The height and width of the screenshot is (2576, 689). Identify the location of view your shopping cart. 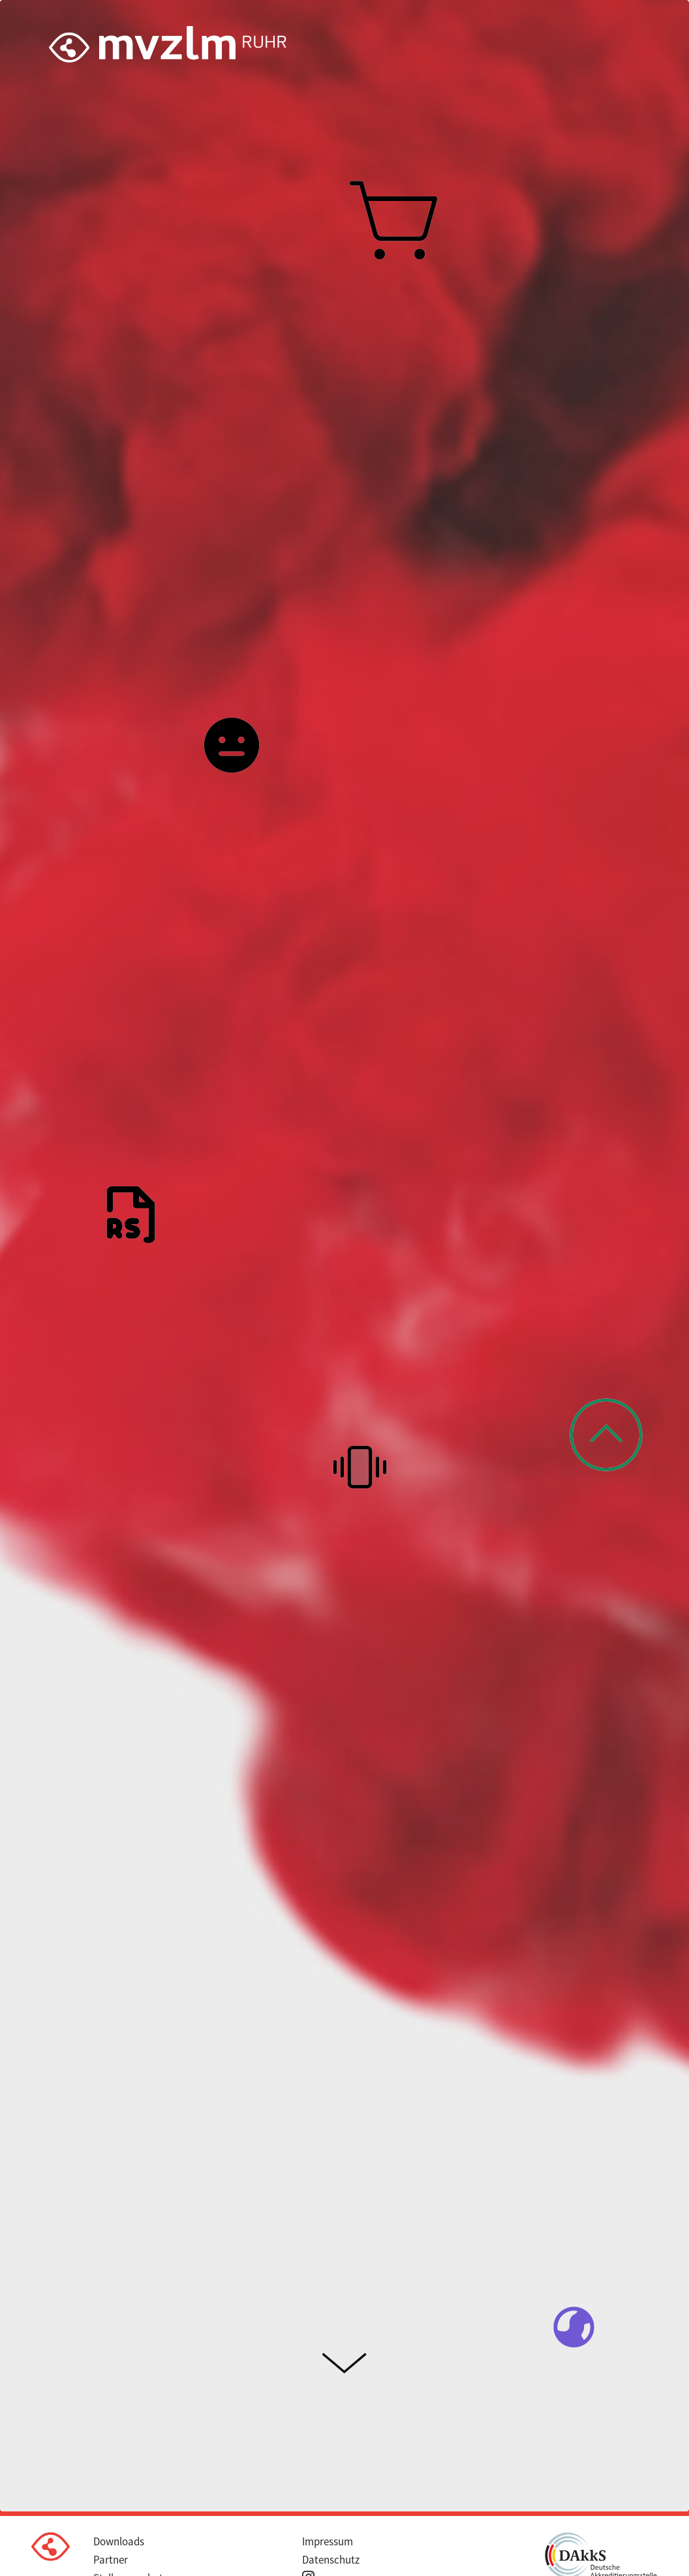
(395, 220).